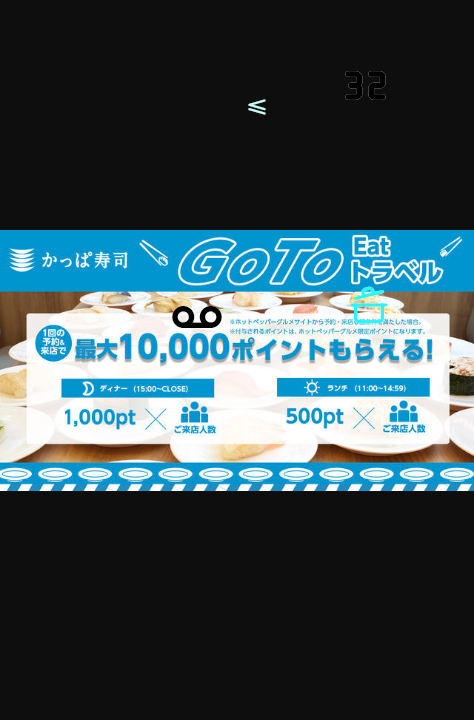  What do you see at coordinates (197, 317) in the screenshot?
I see `access voicemail messages` at bounding box center [197, 317].